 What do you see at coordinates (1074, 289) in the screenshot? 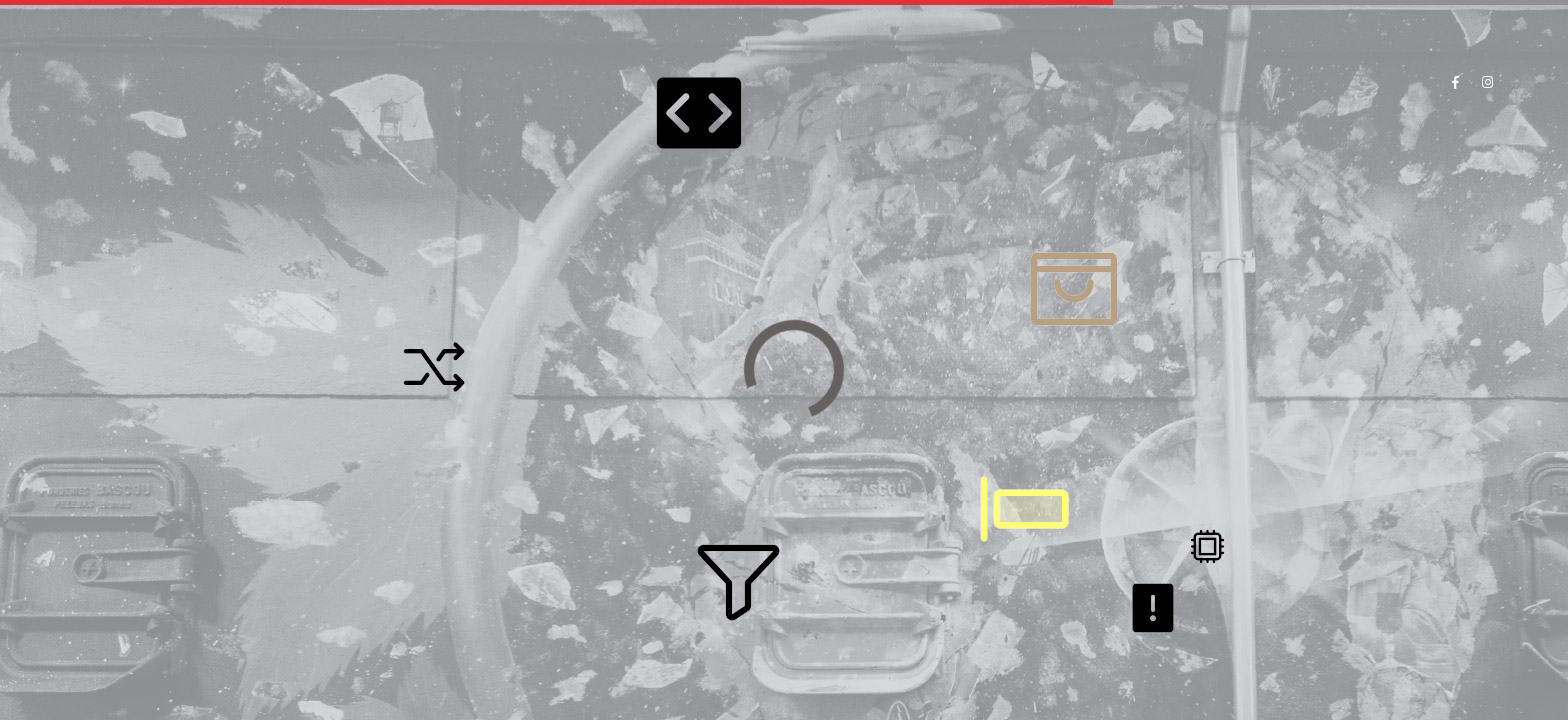
I see `view your shopping bag` at bounding box center [1074, 289].